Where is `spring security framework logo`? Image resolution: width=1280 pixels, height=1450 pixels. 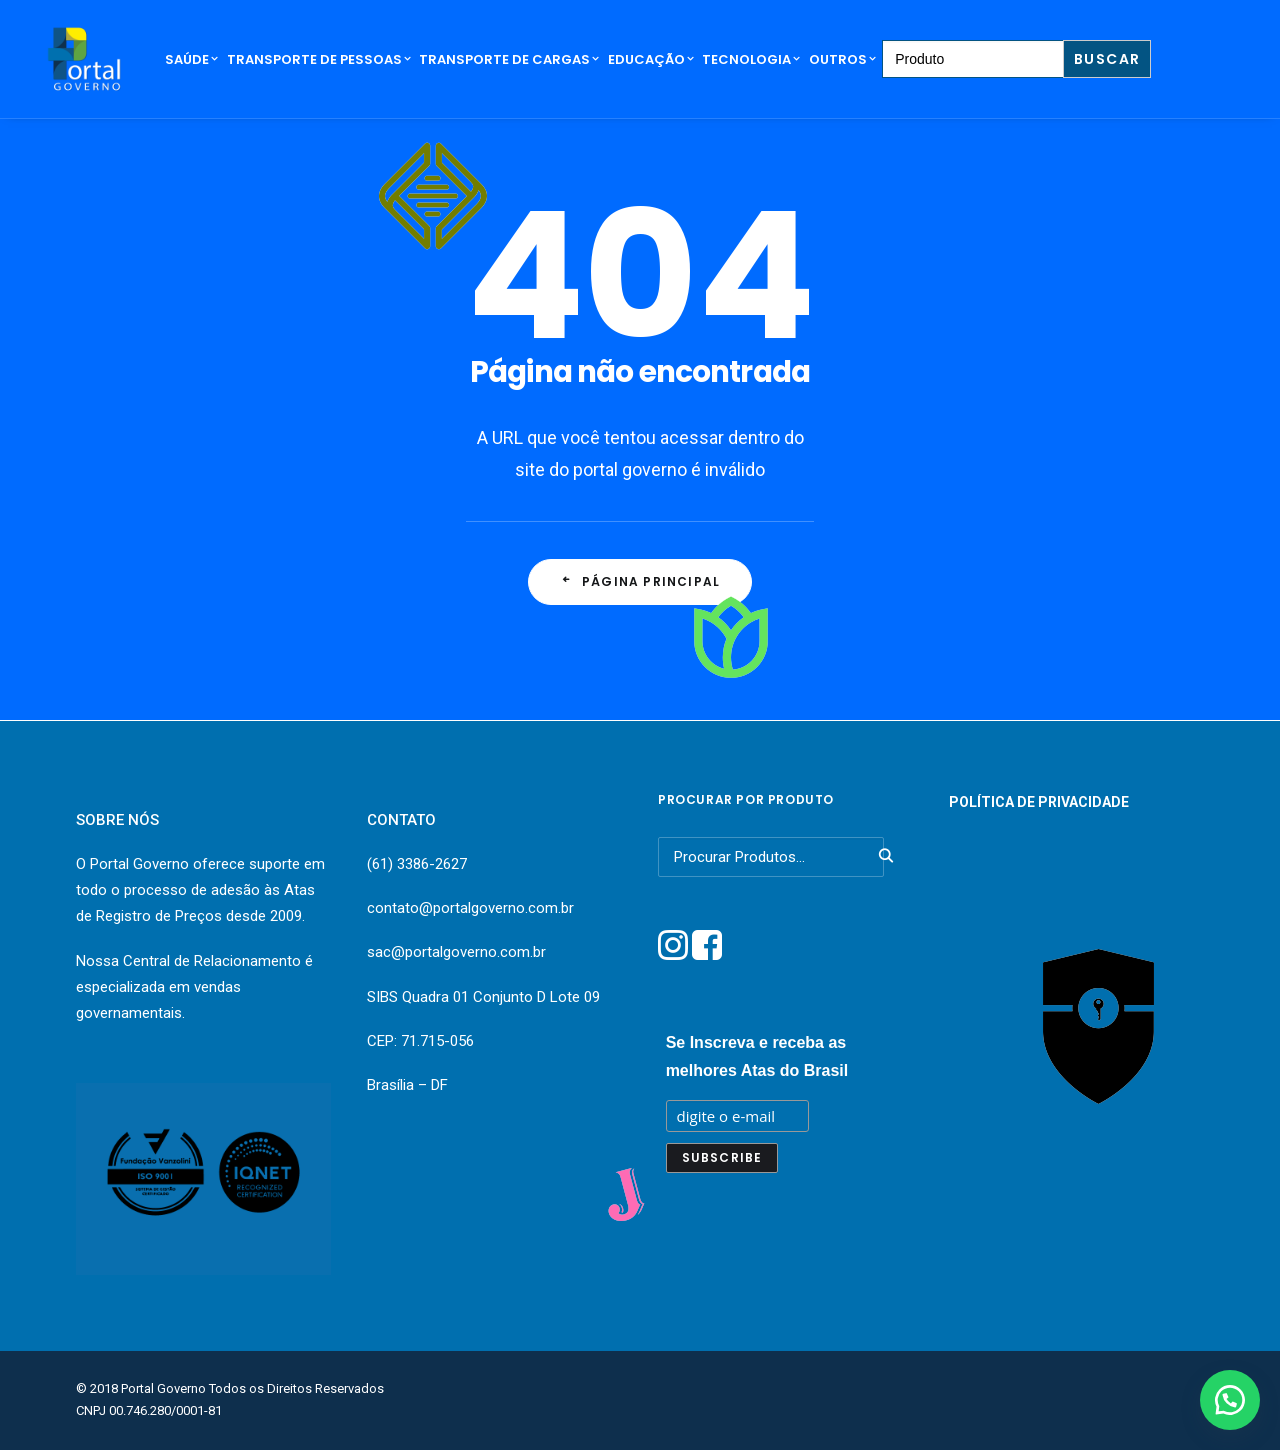 spring security framework logo is located at coordinates (1098, 1026).